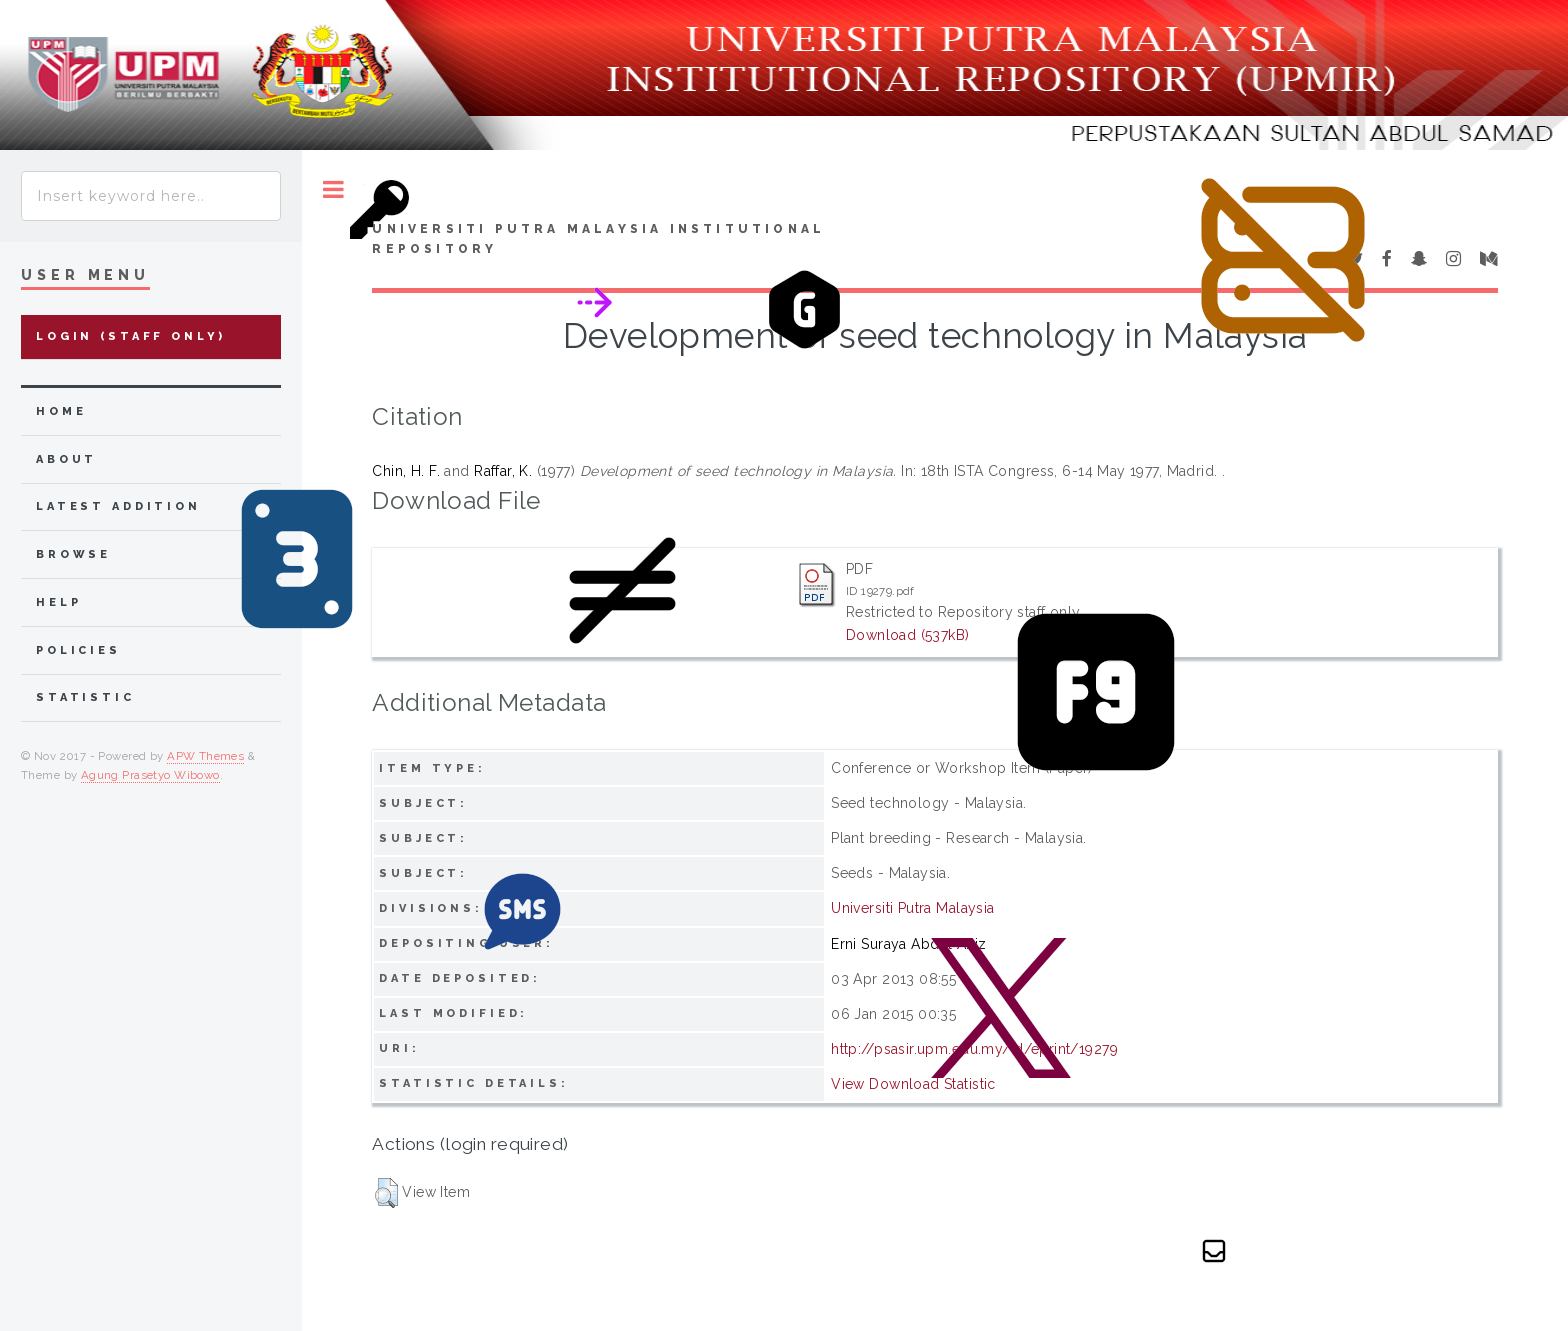 The image size is (1568, 1331). Describe the element at coordinates (594, 302) in the screenshot. I see `continue to the next step` at that location.